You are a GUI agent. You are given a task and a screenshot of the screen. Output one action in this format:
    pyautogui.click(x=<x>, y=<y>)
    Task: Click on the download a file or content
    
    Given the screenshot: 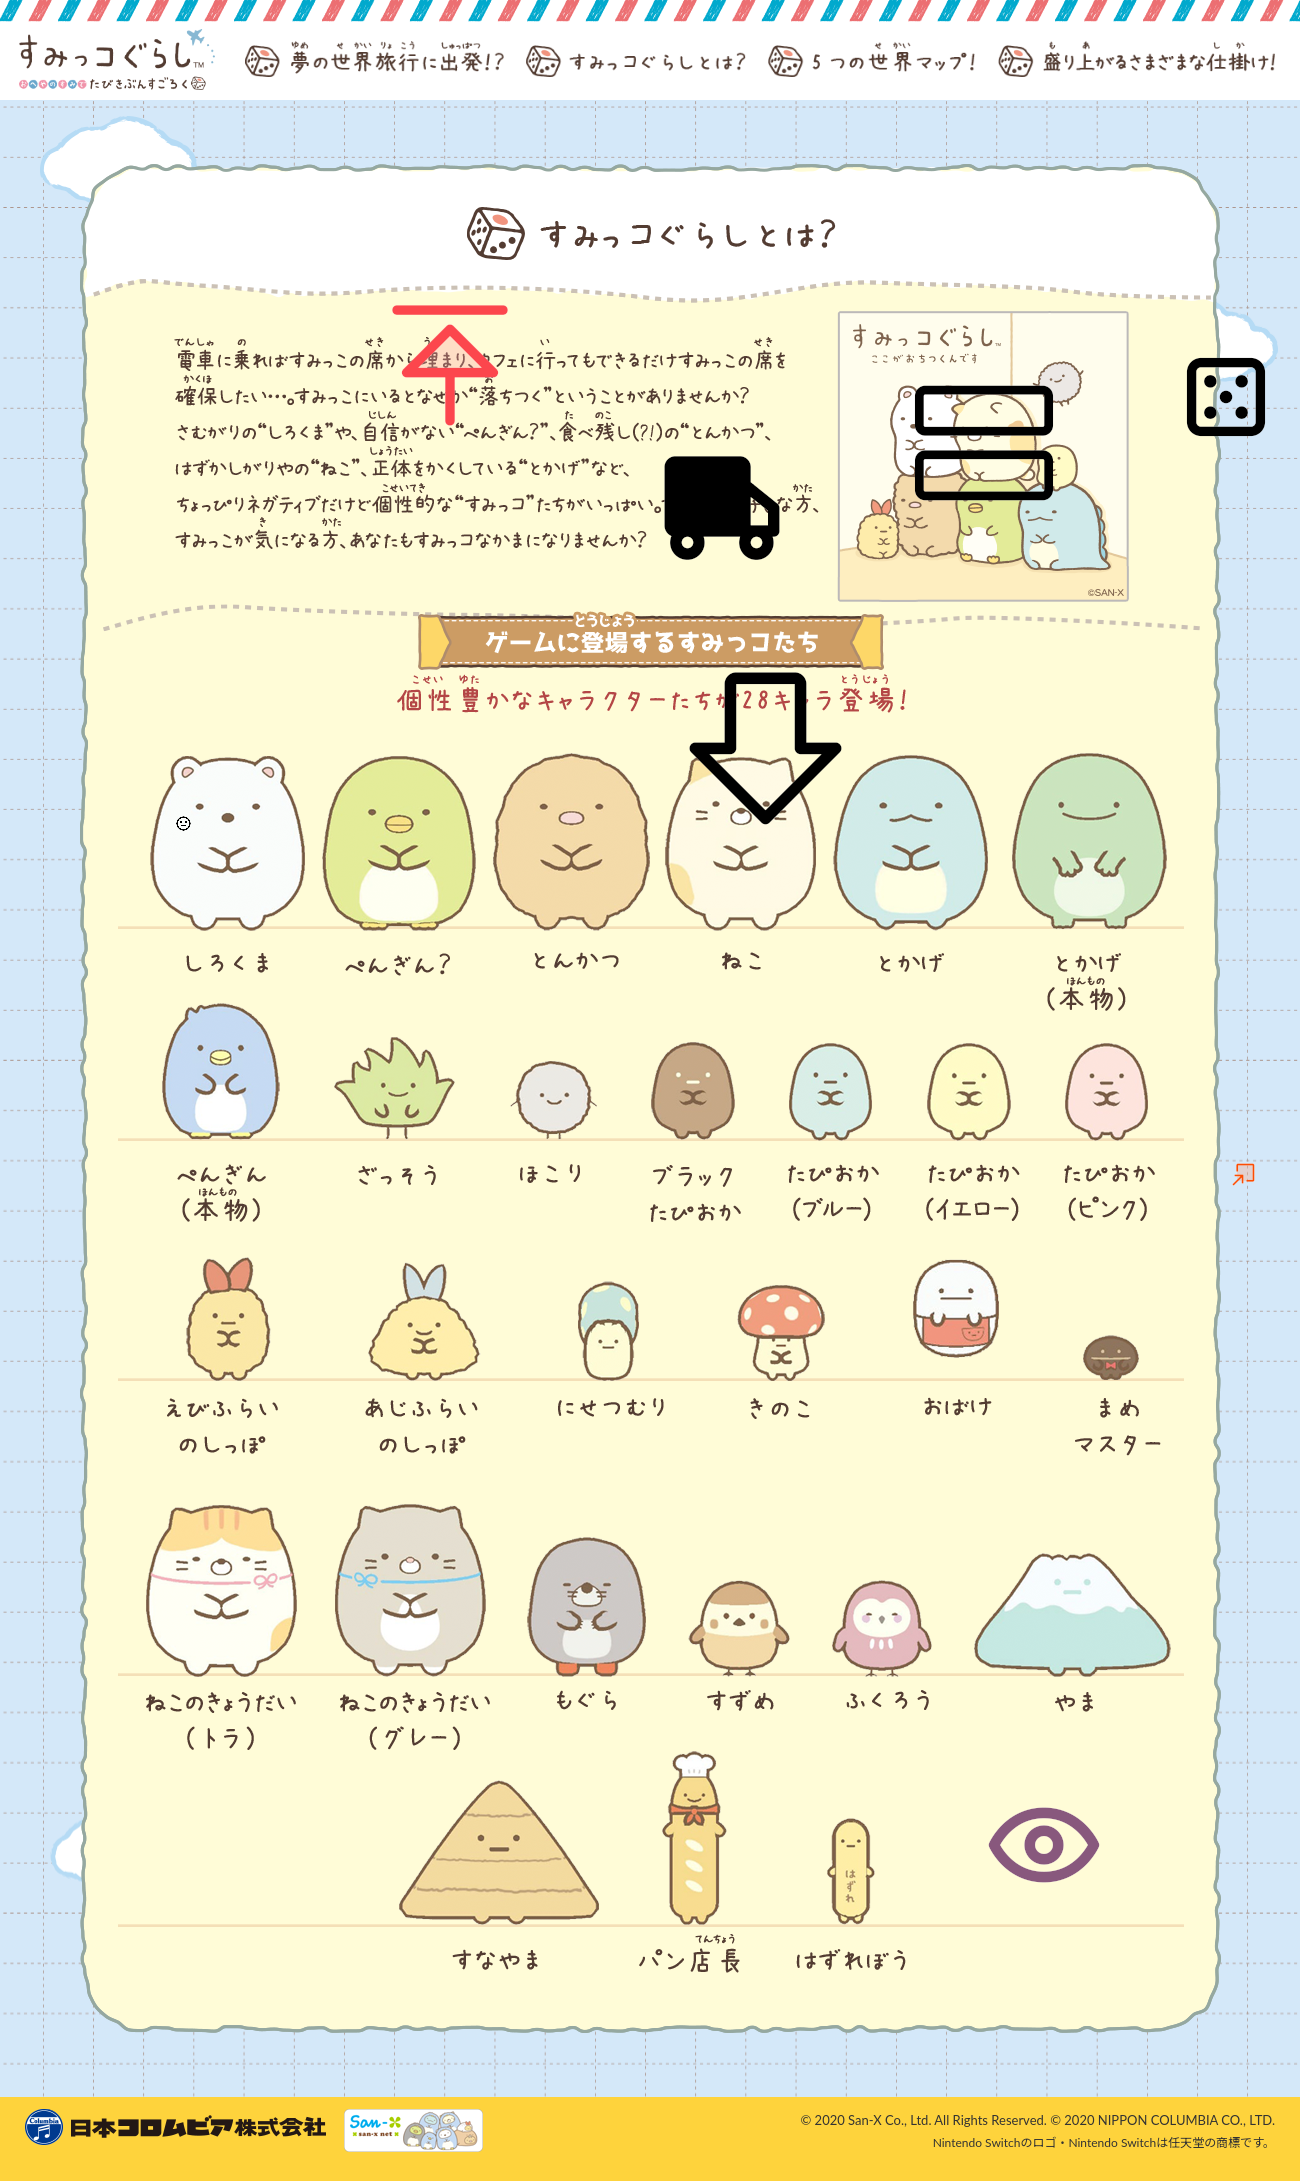 What is the action you would take?
    pyautogui.click(x=765, y=742)
    